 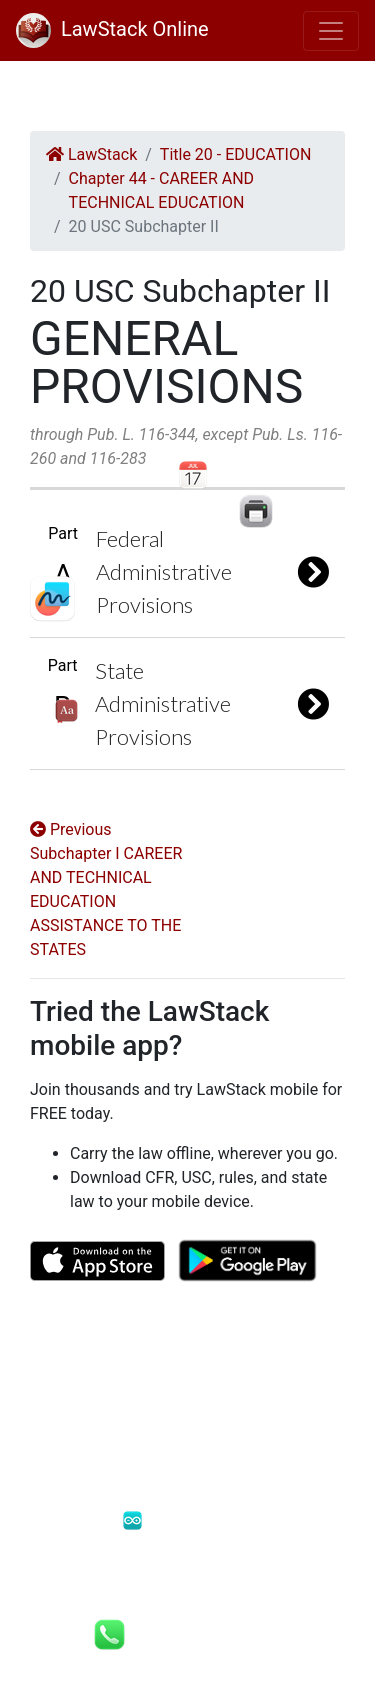 I want to click on open print center to manage print jobs, so click(x=256, y=511).